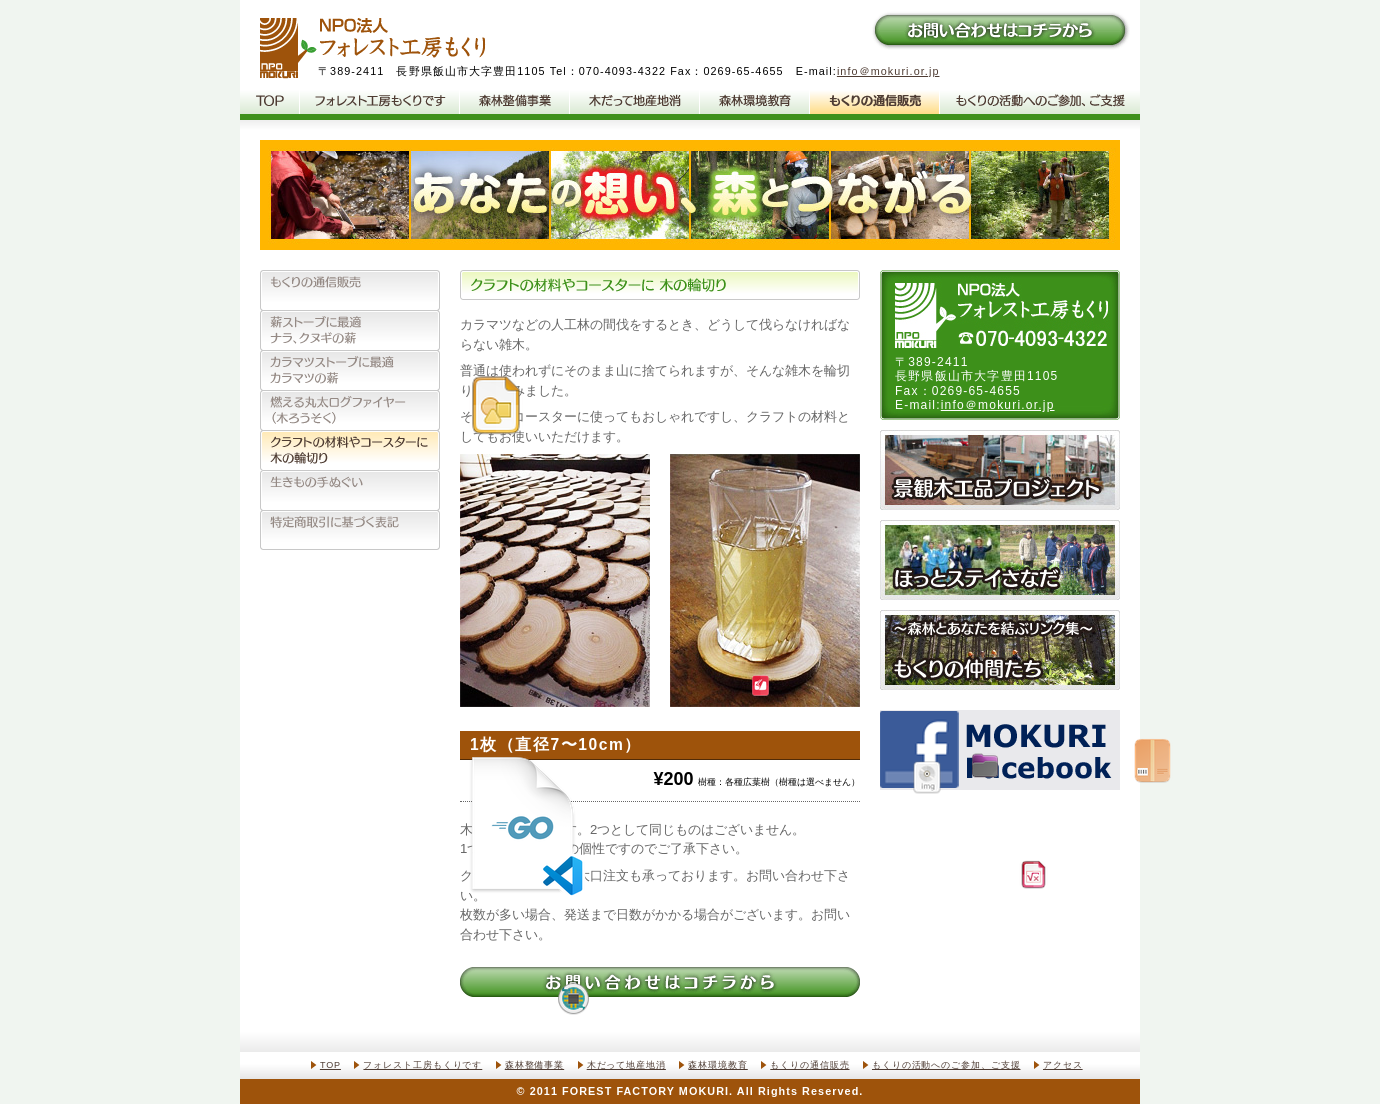  What do you see at coordinates (985, 765) in the screenshot?
I see `drop files here to move them into this folder` at bounding box center [985, 765].